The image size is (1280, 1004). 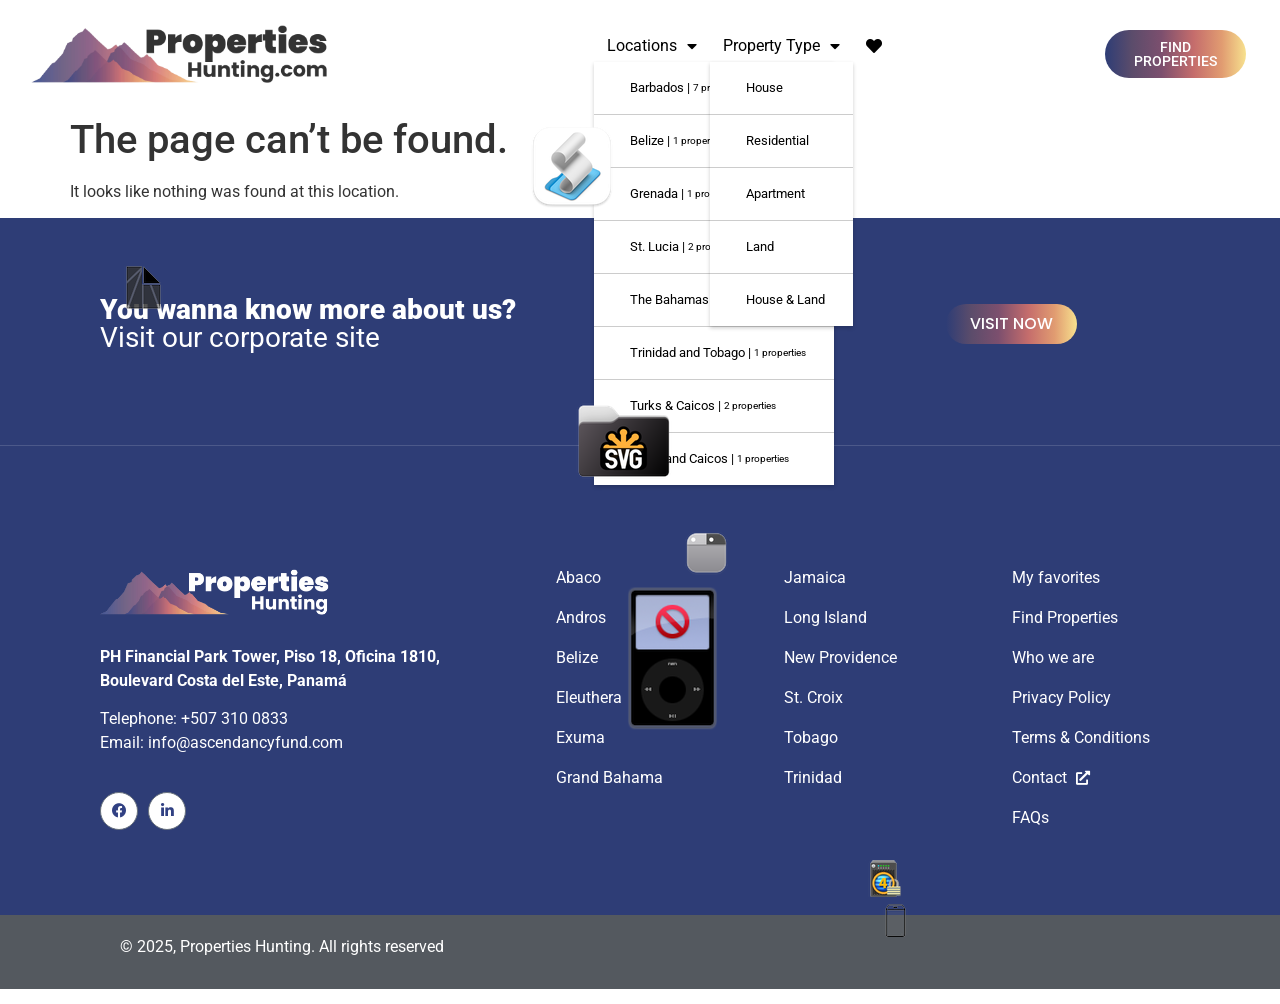 I want to click on open folder containing svg files, so click(x=623, y=443).